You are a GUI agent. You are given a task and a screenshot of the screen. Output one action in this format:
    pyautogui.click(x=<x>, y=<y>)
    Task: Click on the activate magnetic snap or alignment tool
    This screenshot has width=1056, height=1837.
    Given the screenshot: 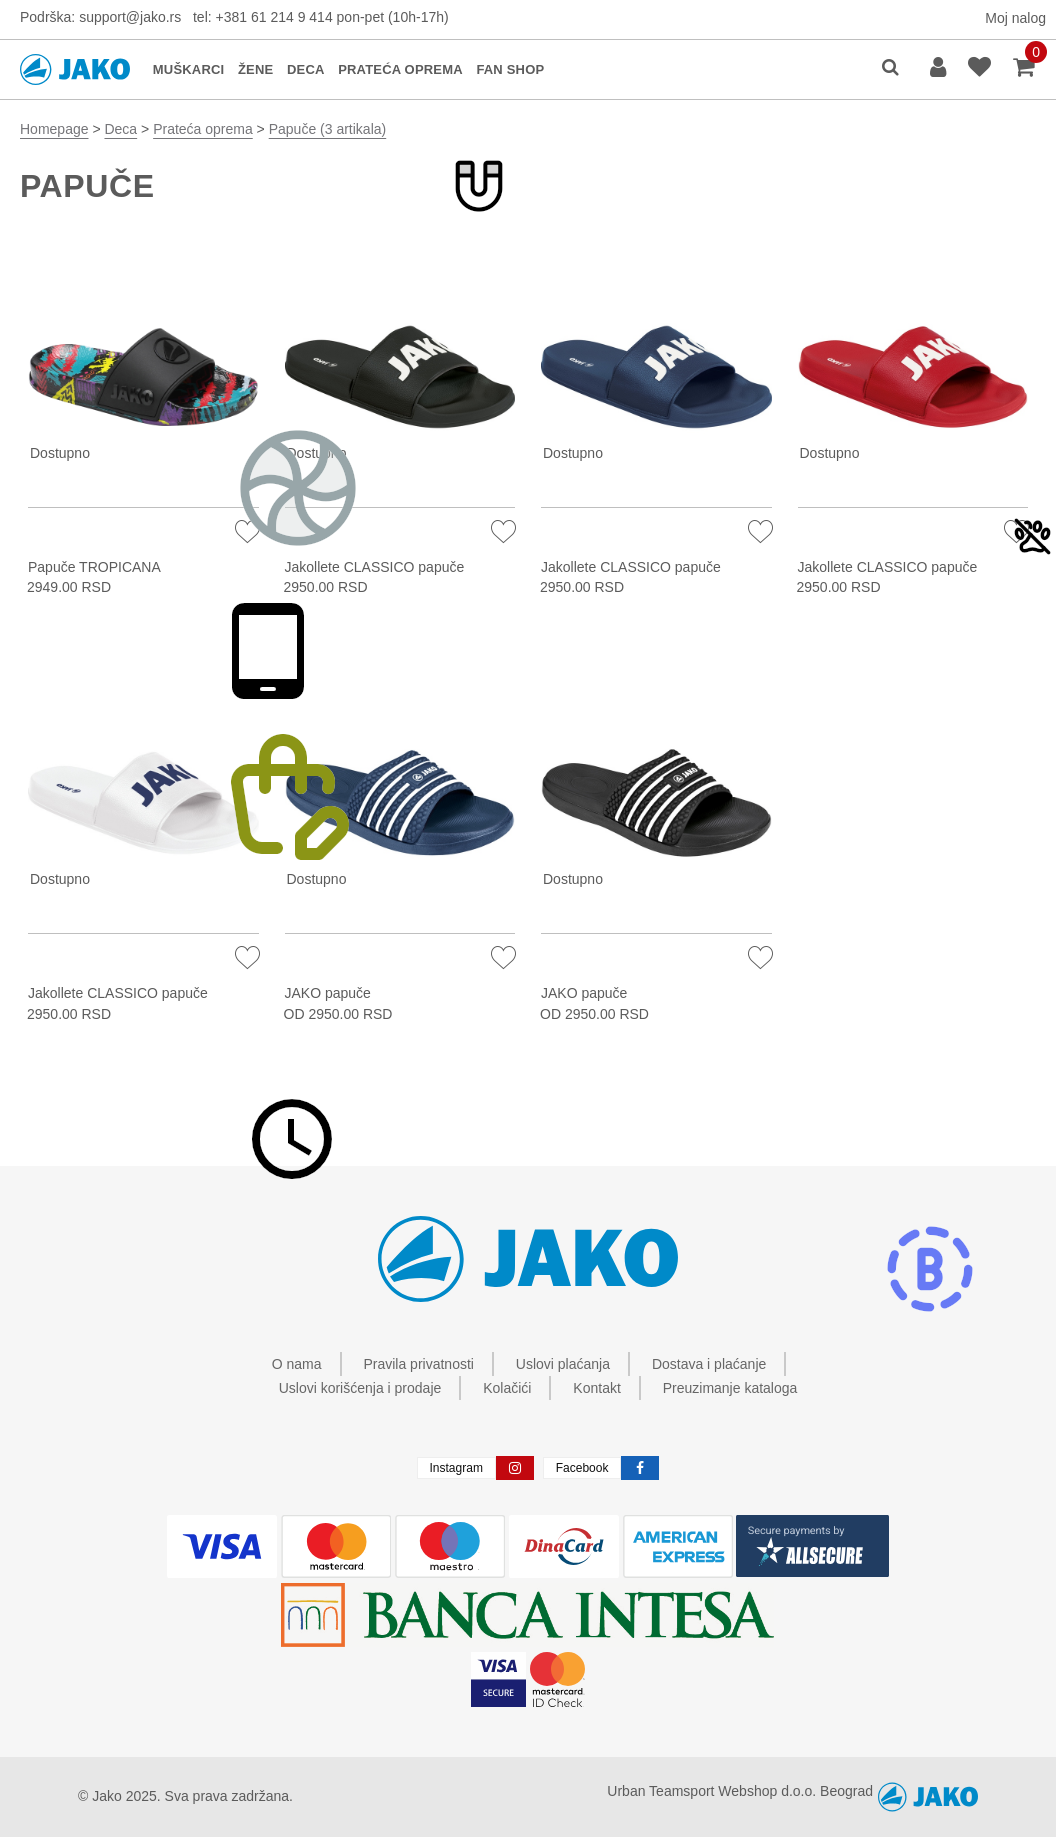 What is the action you would take?
    pyautogui.click(x=479, y=184)
    